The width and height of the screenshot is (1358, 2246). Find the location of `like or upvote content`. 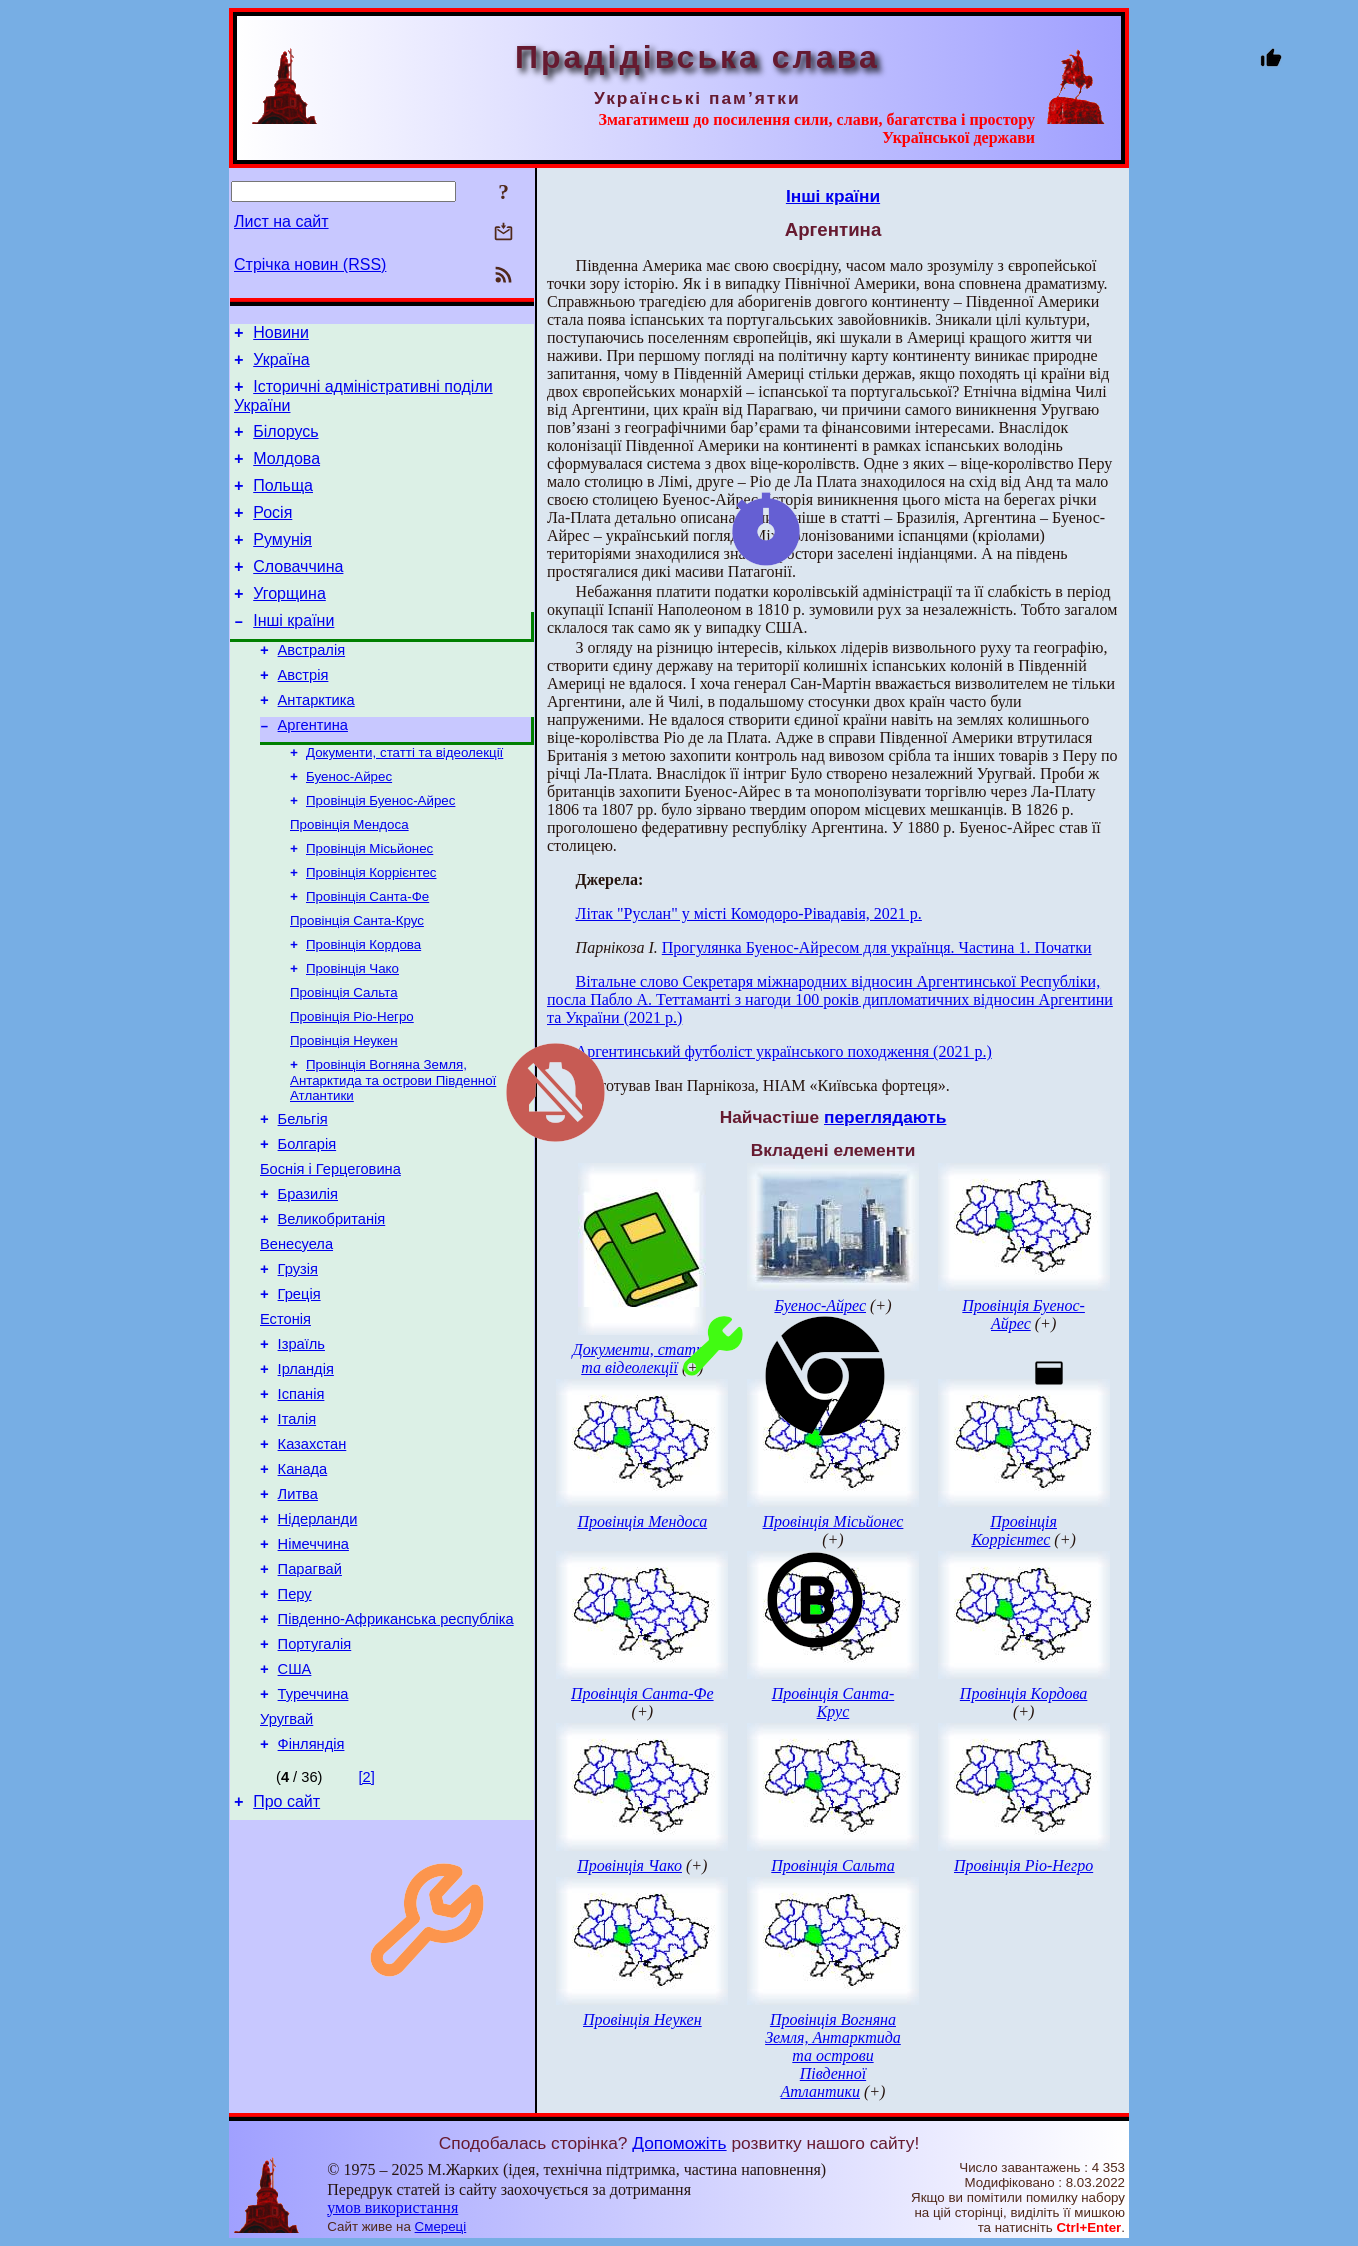

like or upvote content is located at coordinates (1271, 58).